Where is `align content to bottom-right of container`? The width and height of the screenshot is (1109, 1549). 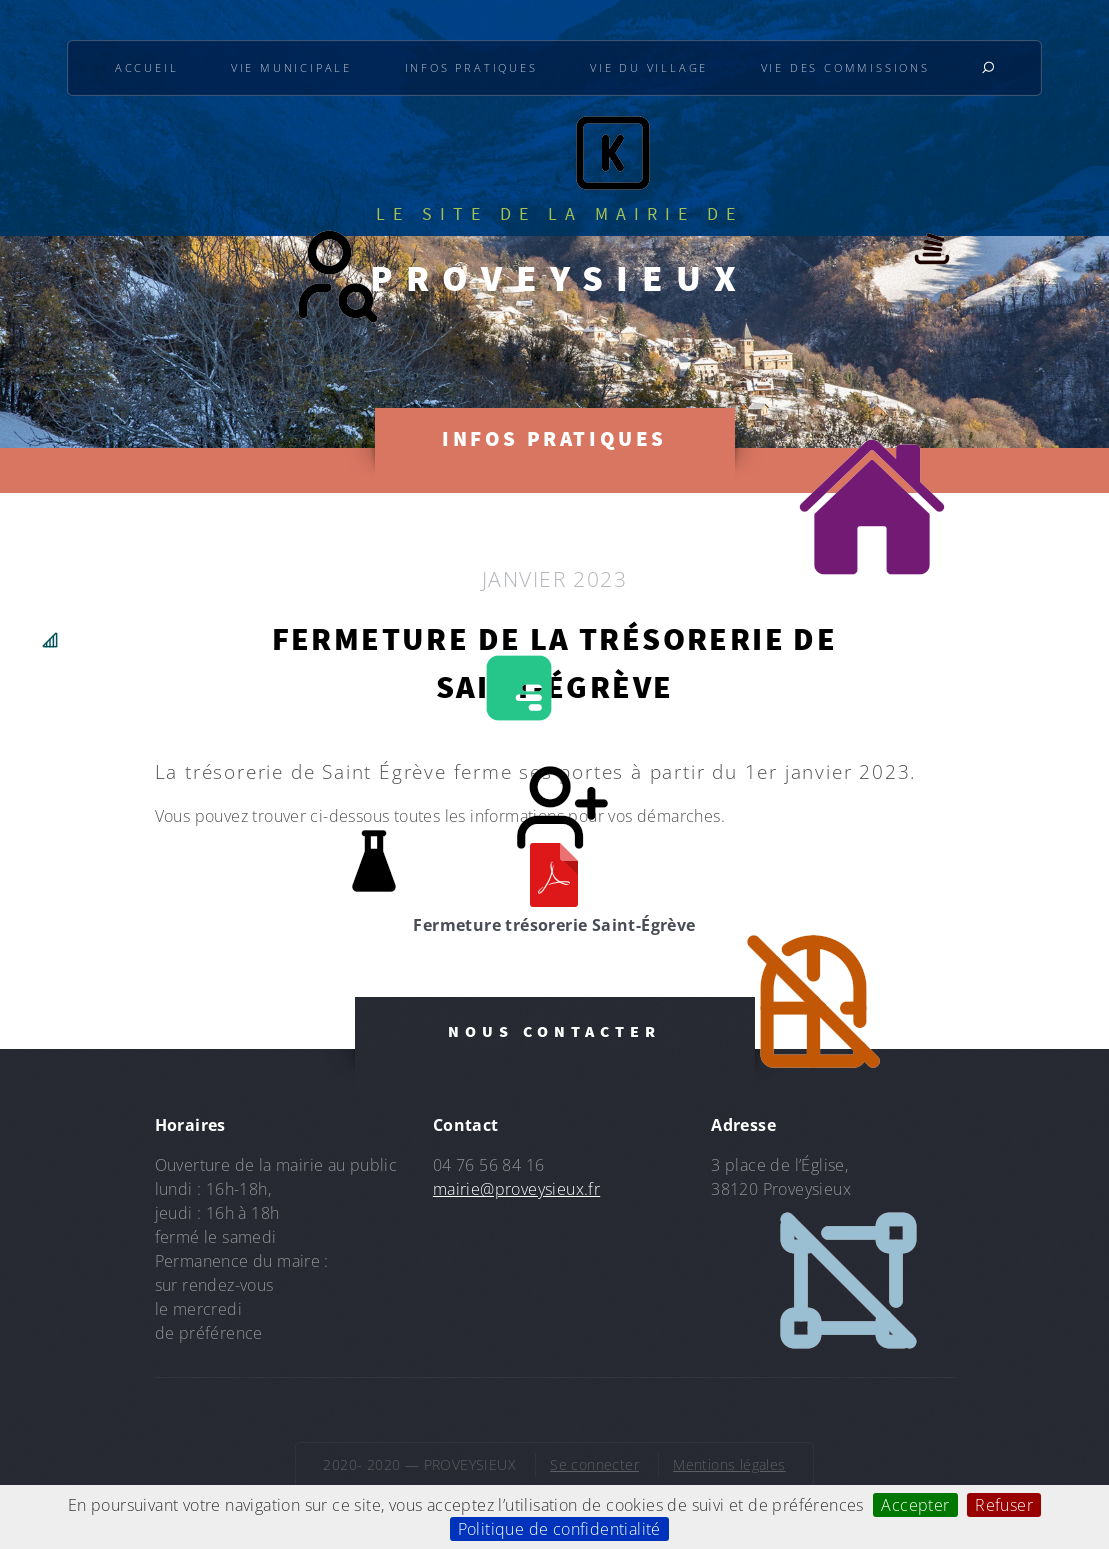
align content to bottom-right of container is located at coordinates (519, 688).